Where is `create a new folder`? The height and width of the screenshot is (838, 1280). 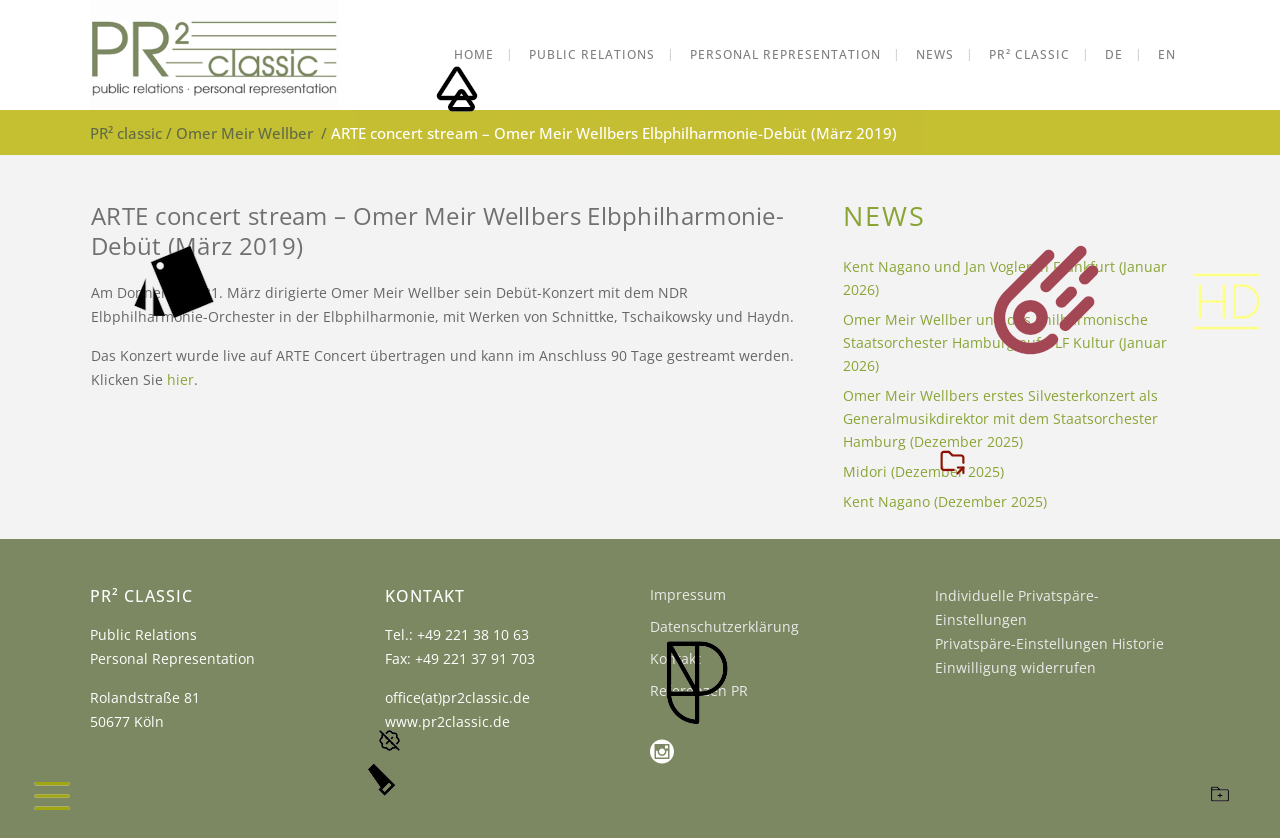 create a new folder is located at coordinates (1220, 794).